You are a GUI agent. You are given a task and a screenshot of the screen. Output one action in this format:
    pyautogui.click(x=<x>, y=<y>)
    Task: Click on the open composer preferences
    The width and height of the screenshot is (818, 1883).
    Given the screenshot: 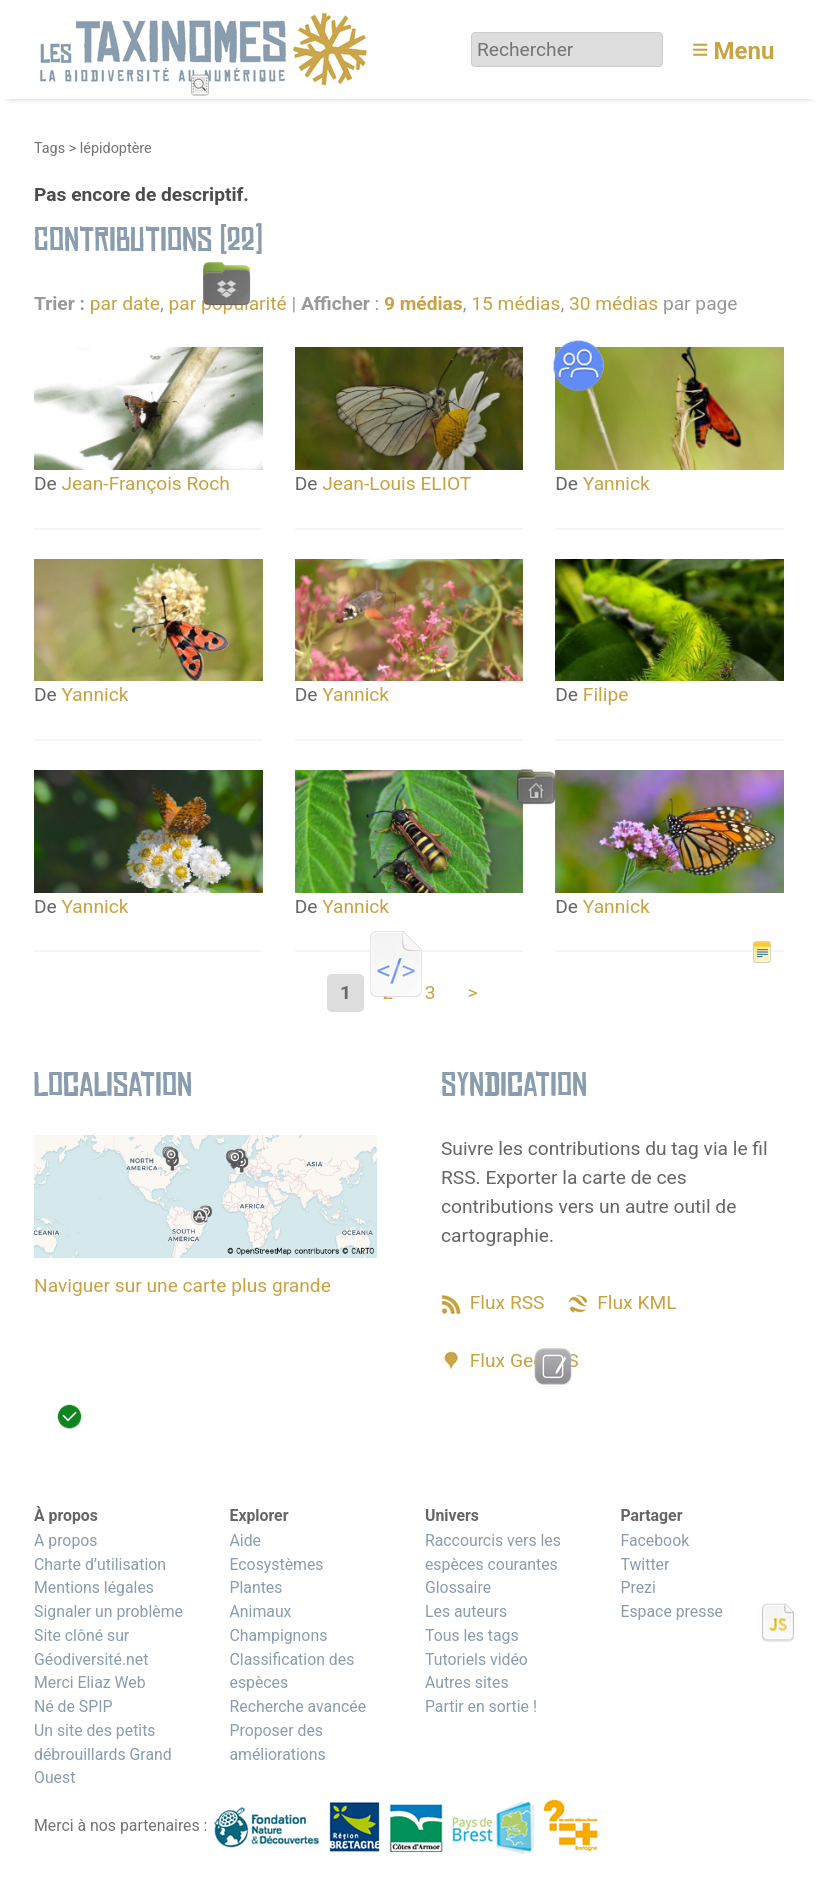 What is the action you would take?
    pyautogui.click(x=553, y=1367)
    